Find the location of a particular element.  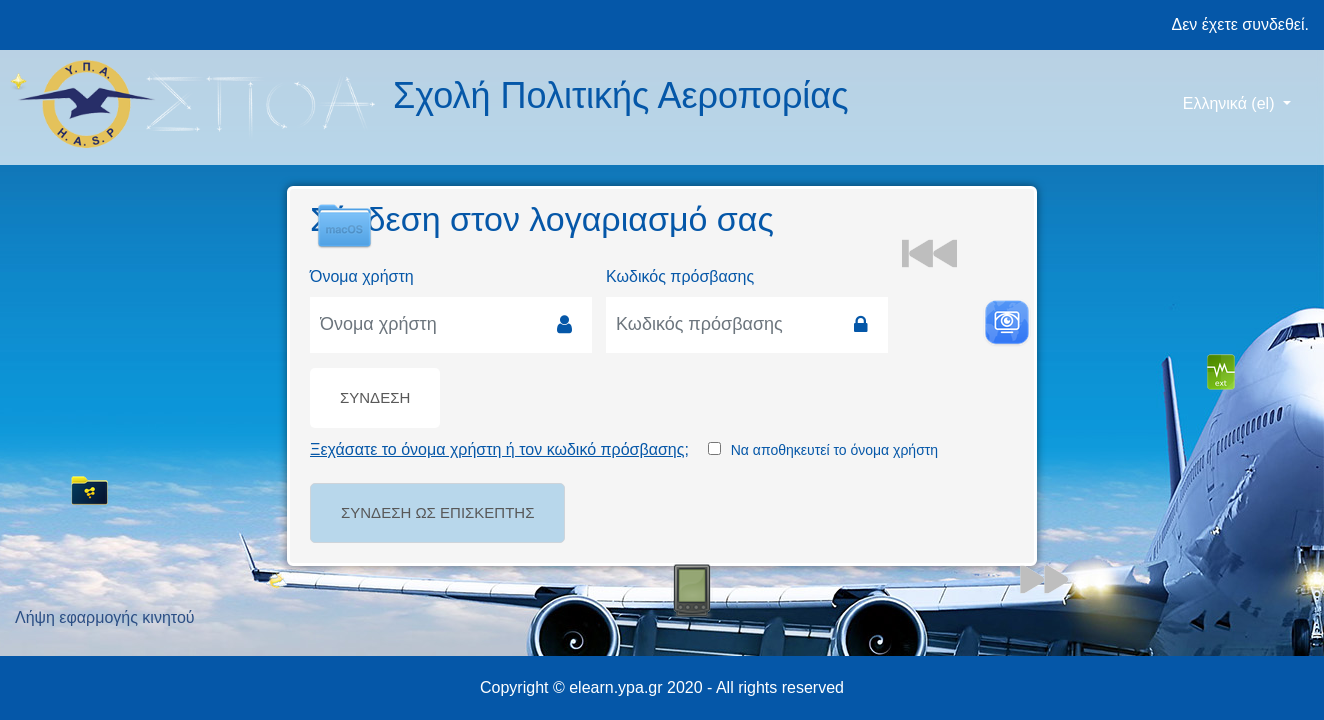

skip to previous track is located at coordinates (929, 253).